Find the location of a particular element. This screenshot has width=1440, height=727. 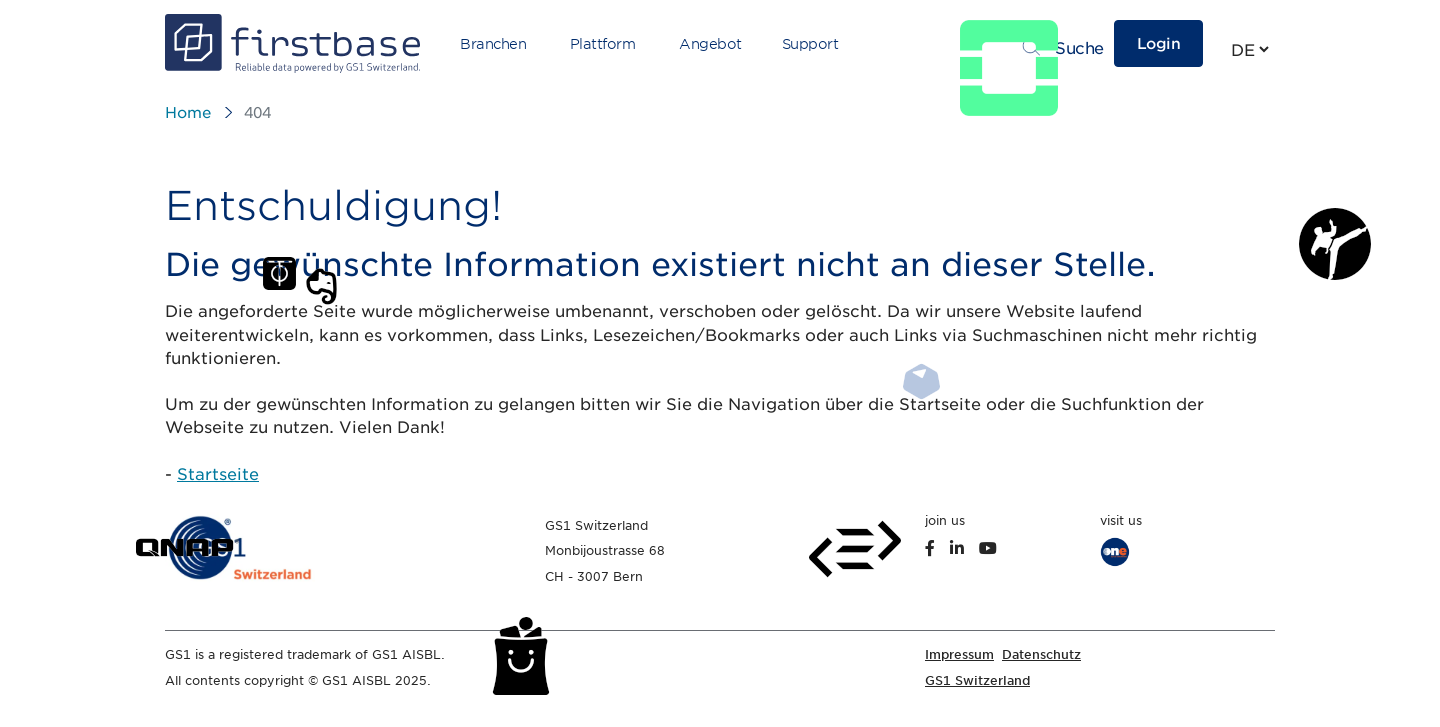

open zerotier network settings is located at coordinates (279, 273).